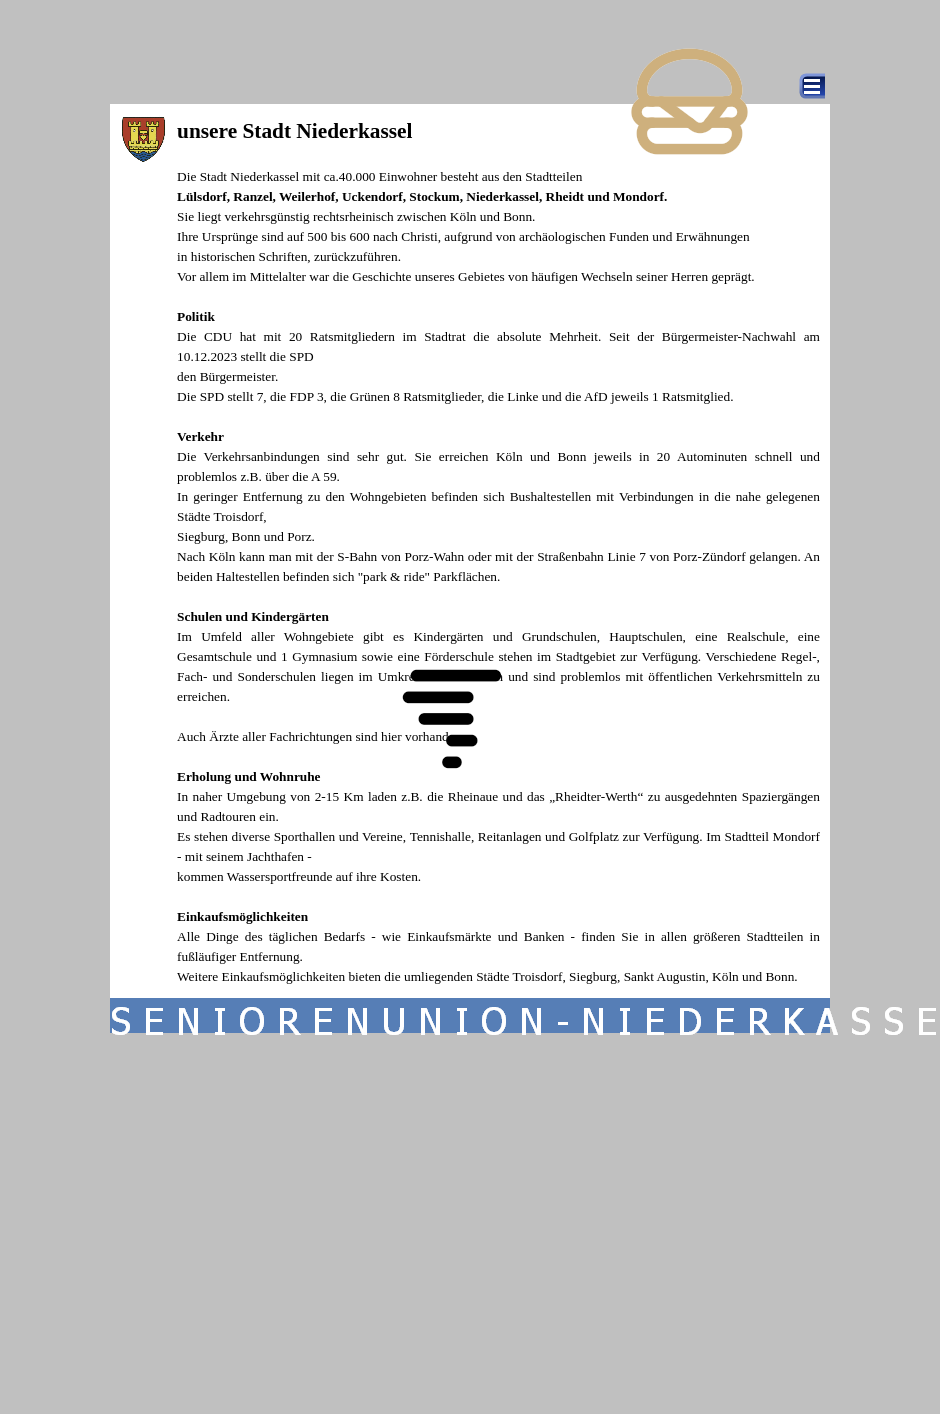  Describe the element at coordinates (450, 717) in the screenshot. I see `indicates severe weather alert or tornado warning` at that location.